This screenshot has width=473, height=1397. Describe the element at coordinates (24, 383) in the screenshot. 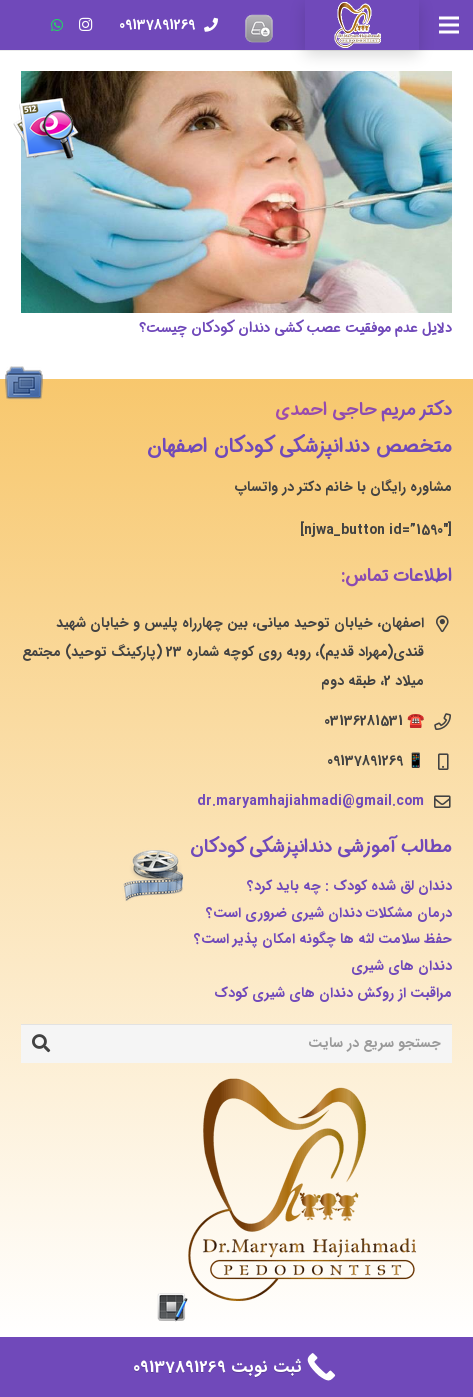

I see `access media library content folder` at that location.